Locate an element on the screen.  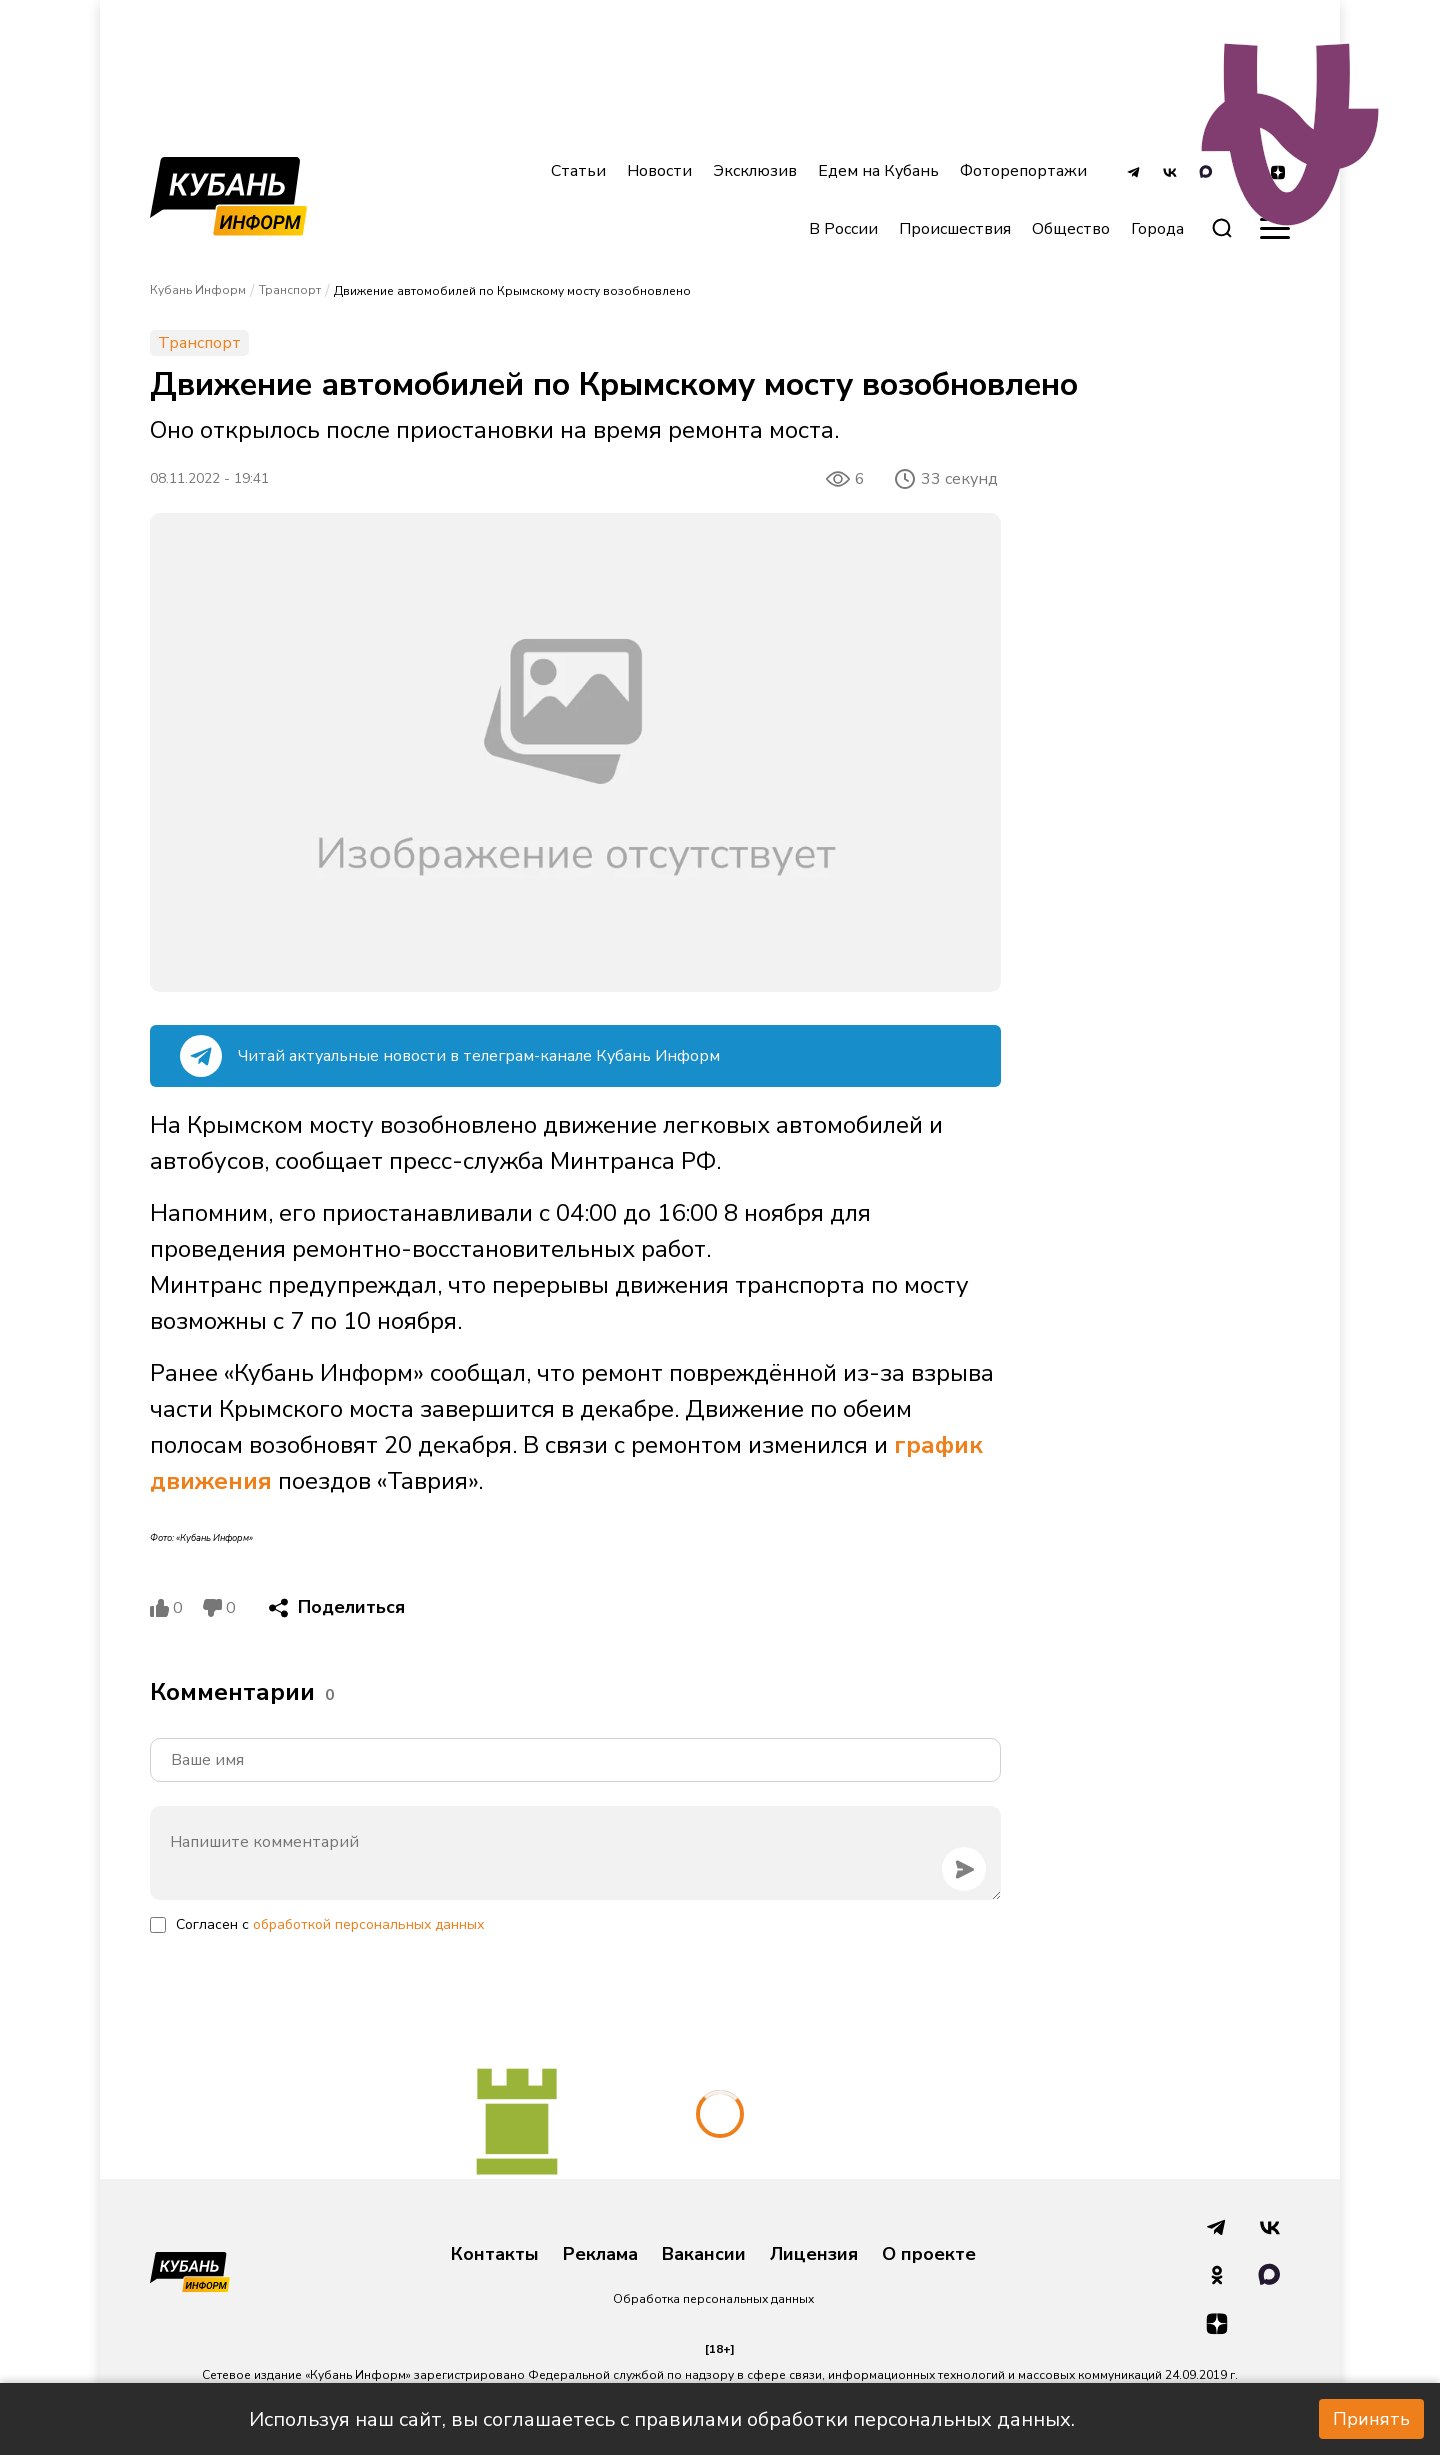
represents the ophiuchus zodiac sign is located at coordinates (1290, 133).